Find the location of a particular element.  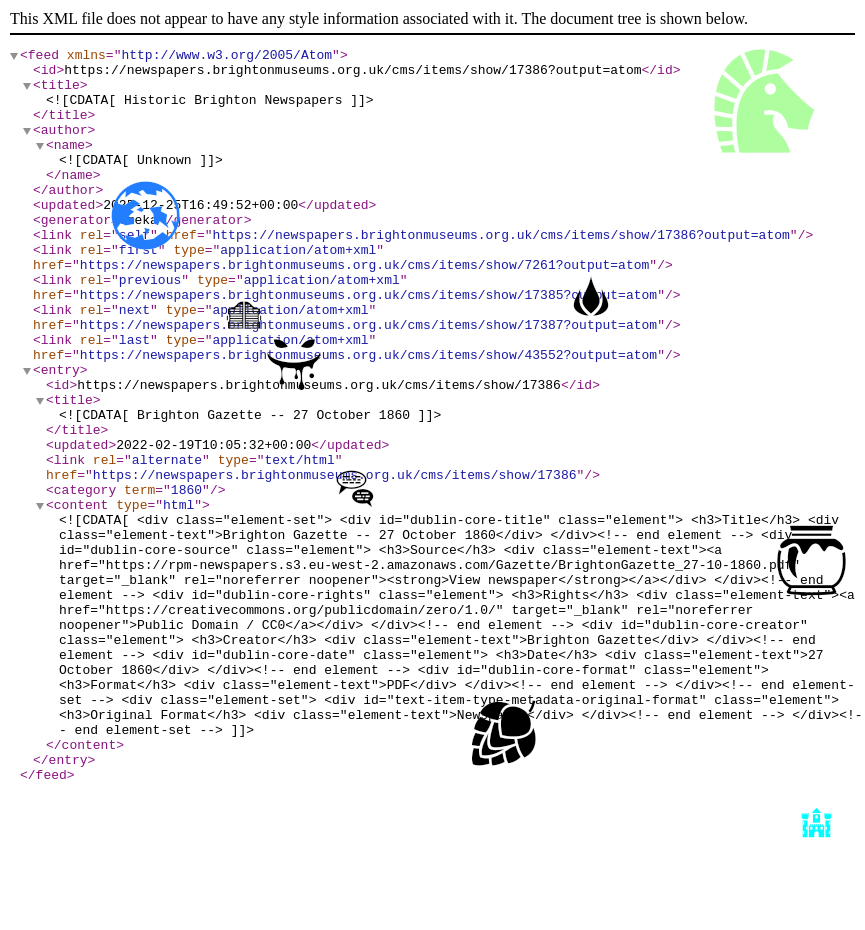

view inventory or storage container is located at coordinates (811, 560).